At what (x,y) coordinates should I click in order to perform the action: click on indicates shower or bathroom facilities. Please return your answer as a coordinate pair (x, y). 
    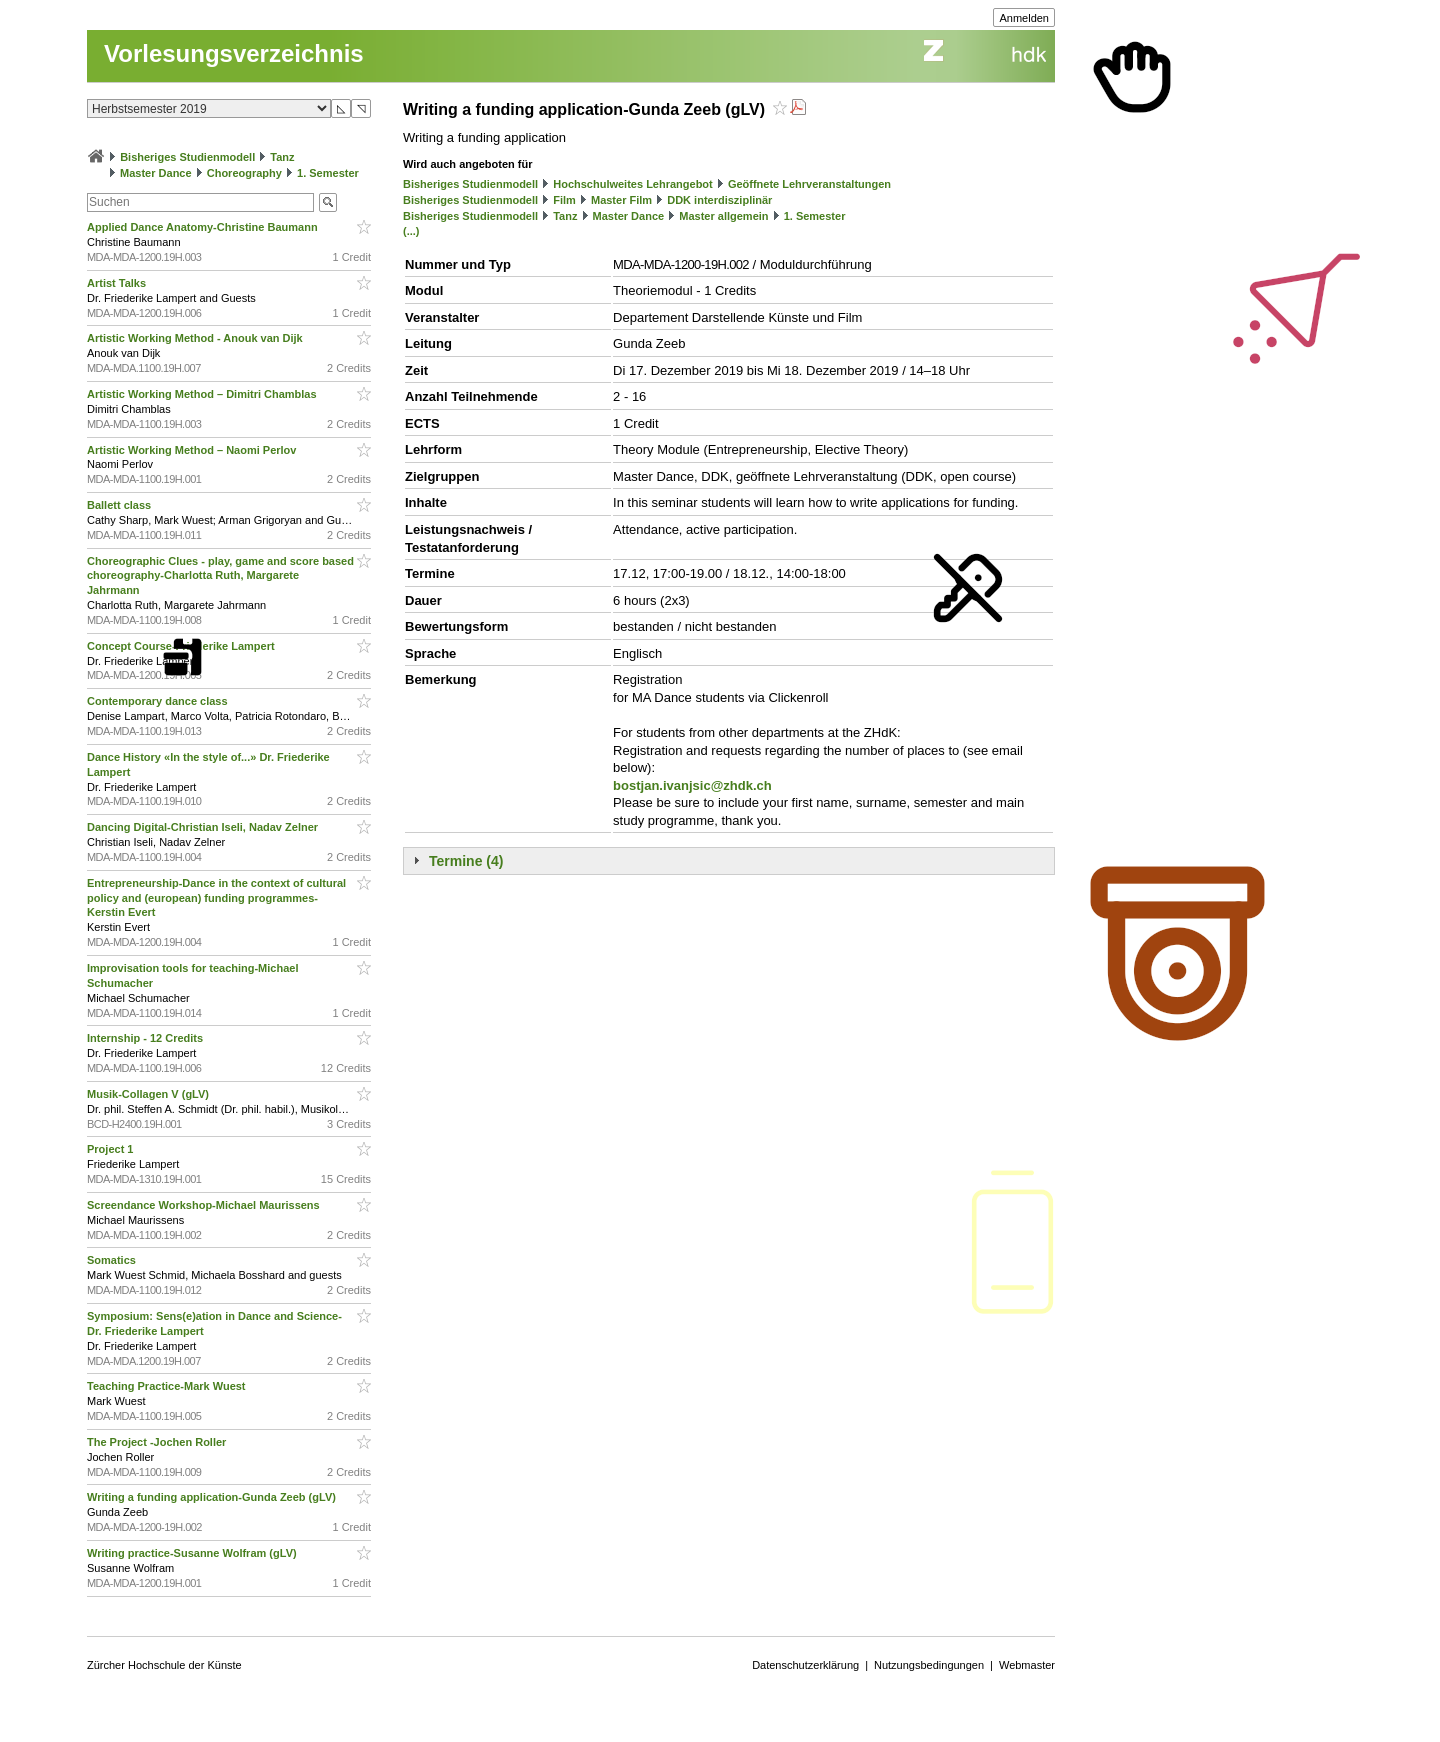
    Looking at the image, I should click on (1294, 302).